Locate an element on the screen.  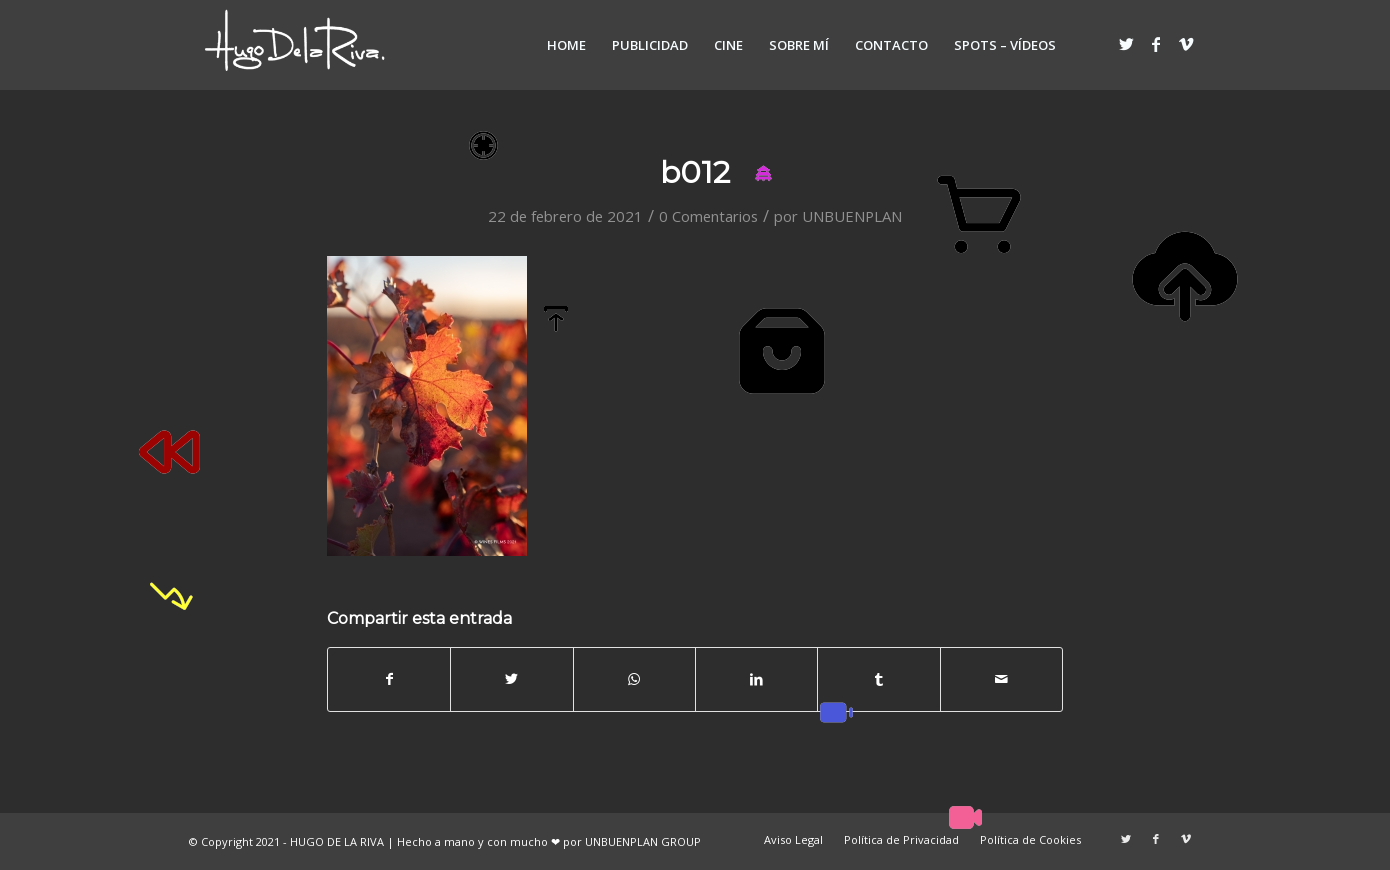
indicates a buddhist temple or vihara location is located at coordinates (763, 173).